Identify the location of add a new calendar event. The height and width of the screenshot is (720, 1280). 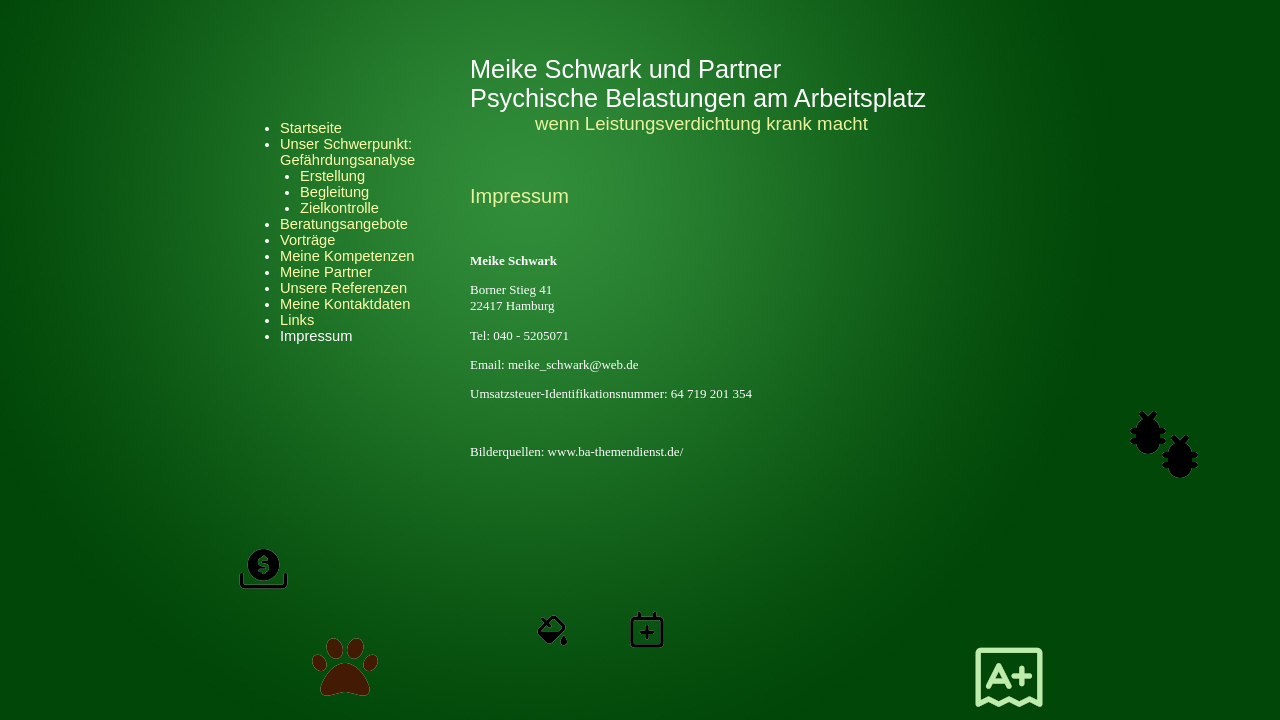
(647, 631).